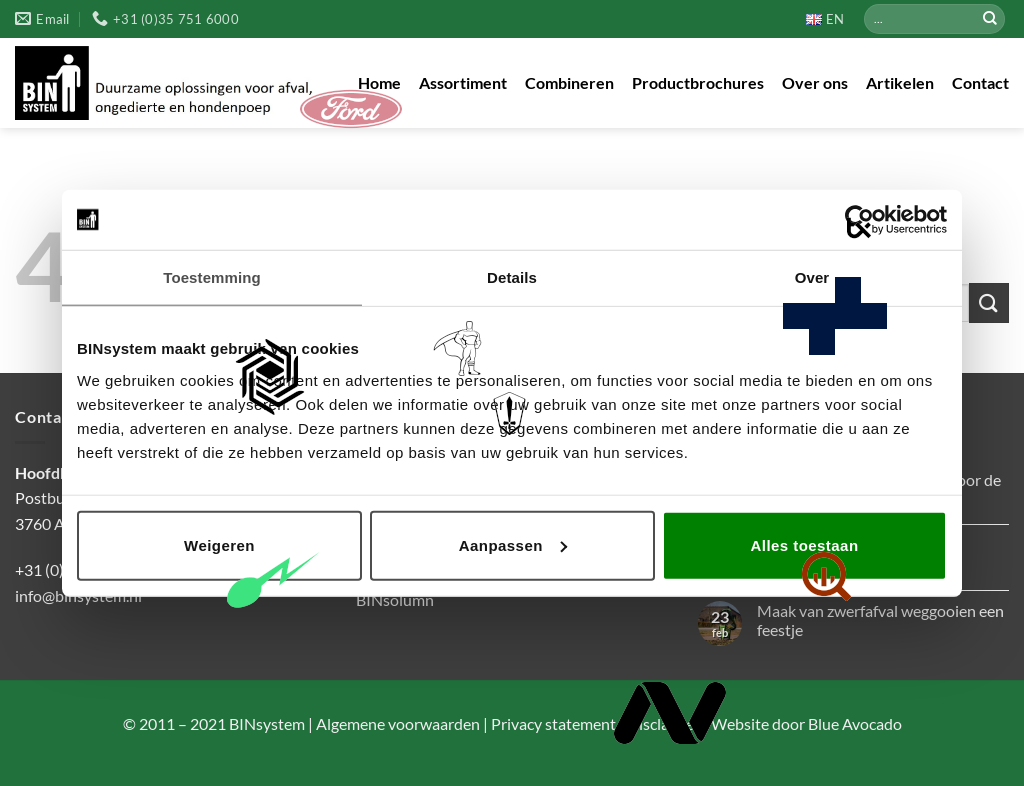  I want to click on google bigtable service logo, so click(270, 377).